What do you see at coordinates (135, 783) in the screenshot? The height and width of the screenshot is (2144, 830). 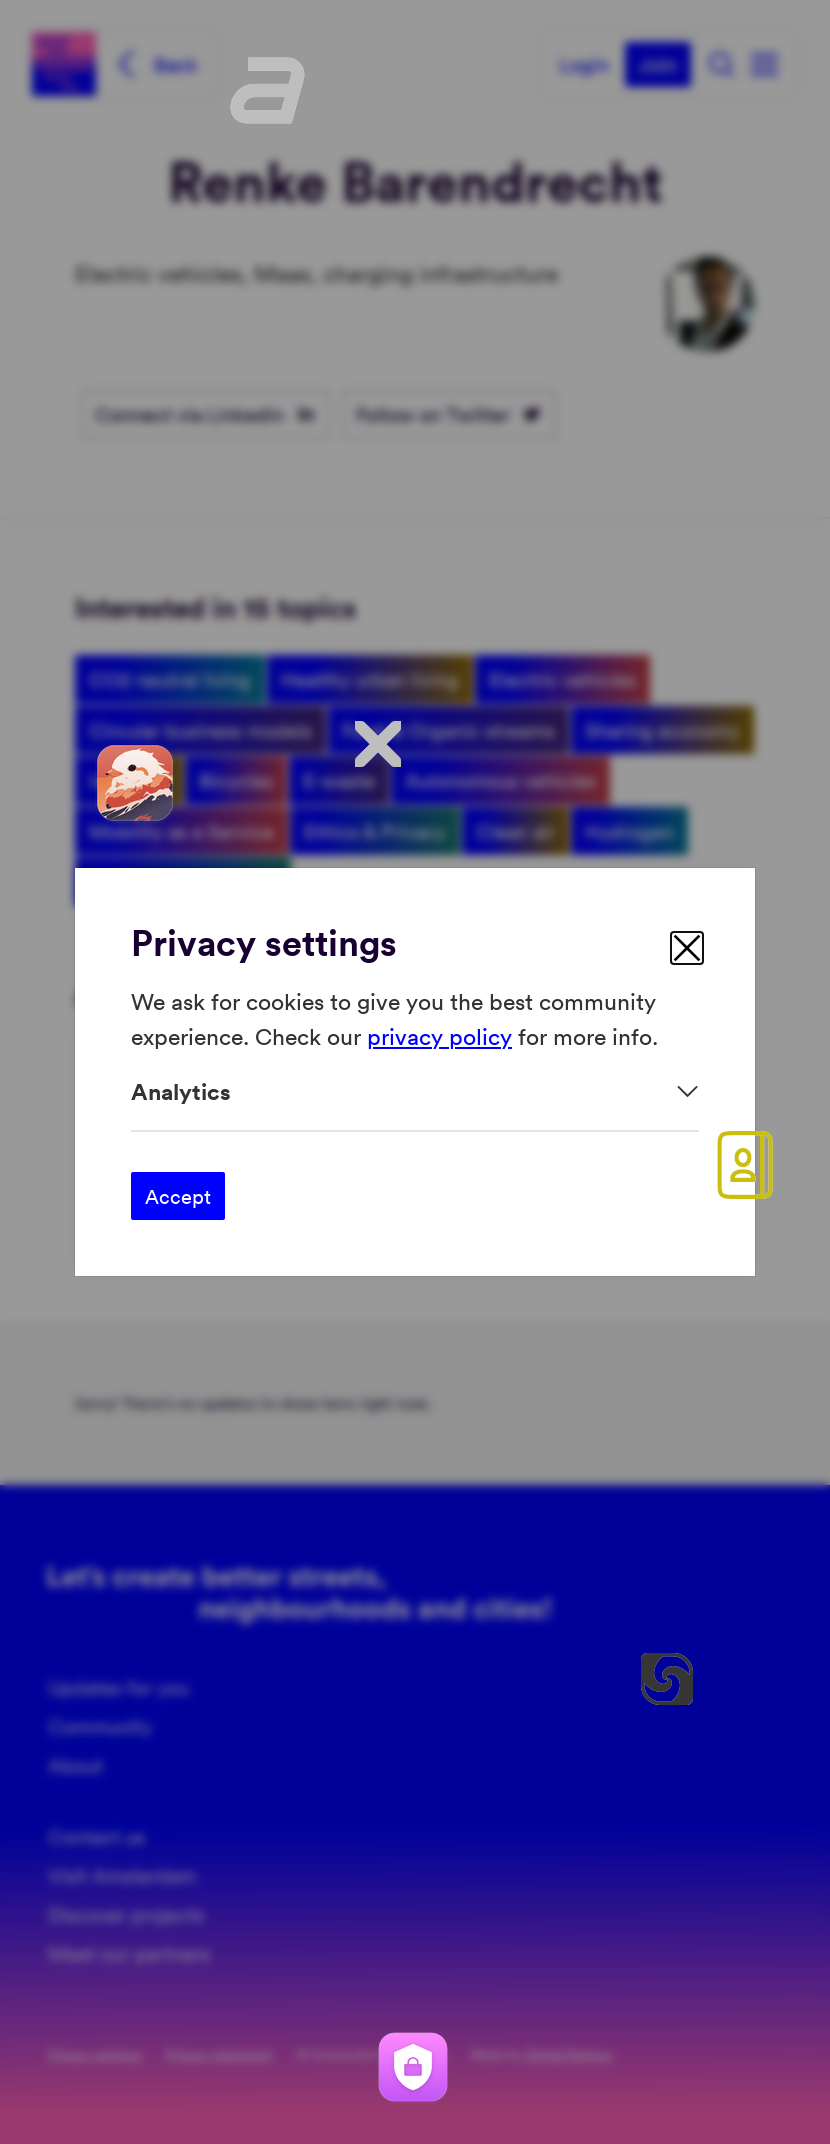 I see `open halloy IRC client` at bounding box center [135, 783].